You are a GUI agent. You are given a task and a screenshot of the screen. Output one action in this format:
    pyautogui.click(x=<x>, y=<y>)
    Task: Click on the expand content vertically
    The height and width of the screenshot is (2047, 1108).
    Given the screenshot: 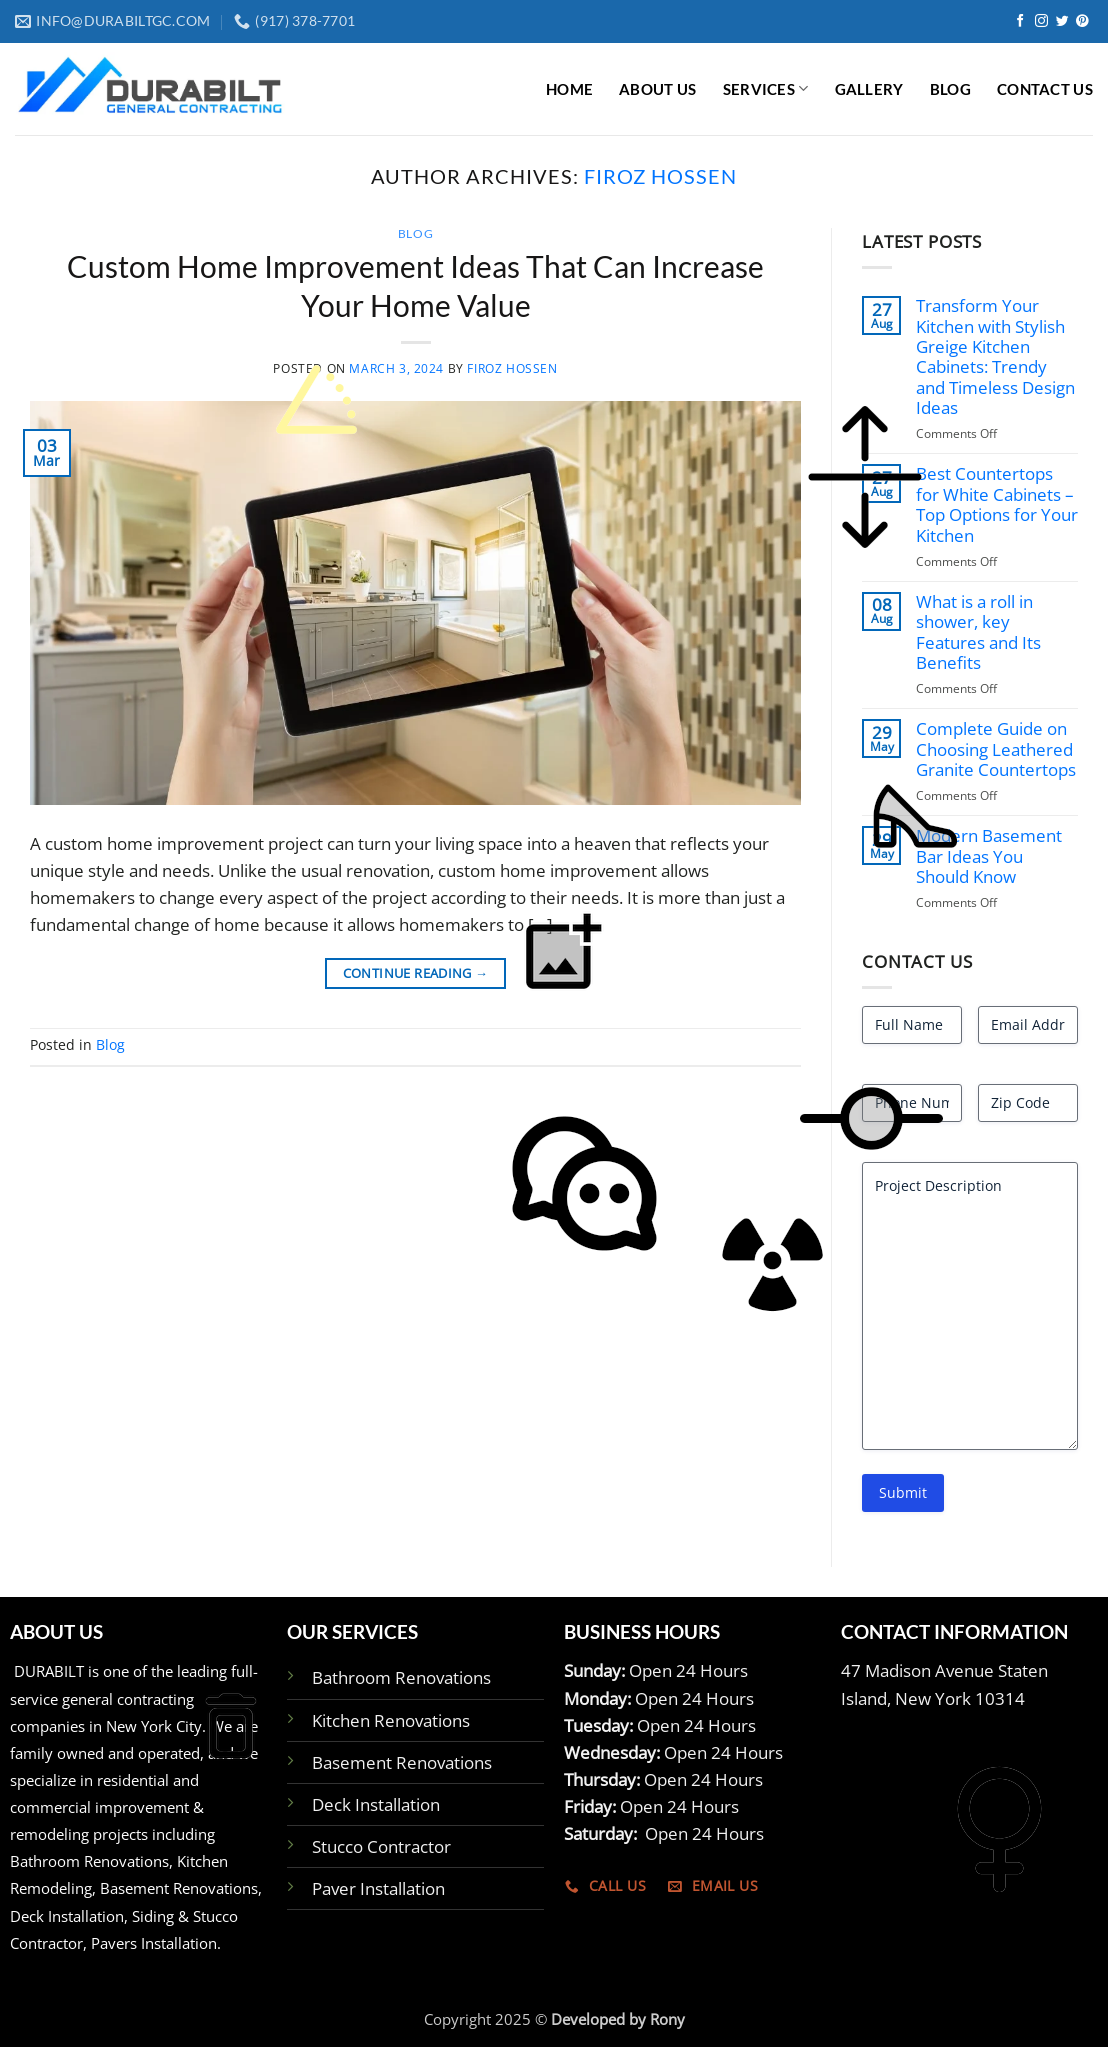 What is the action you would take?
    pyautogui.click(x=865, y=477)
    